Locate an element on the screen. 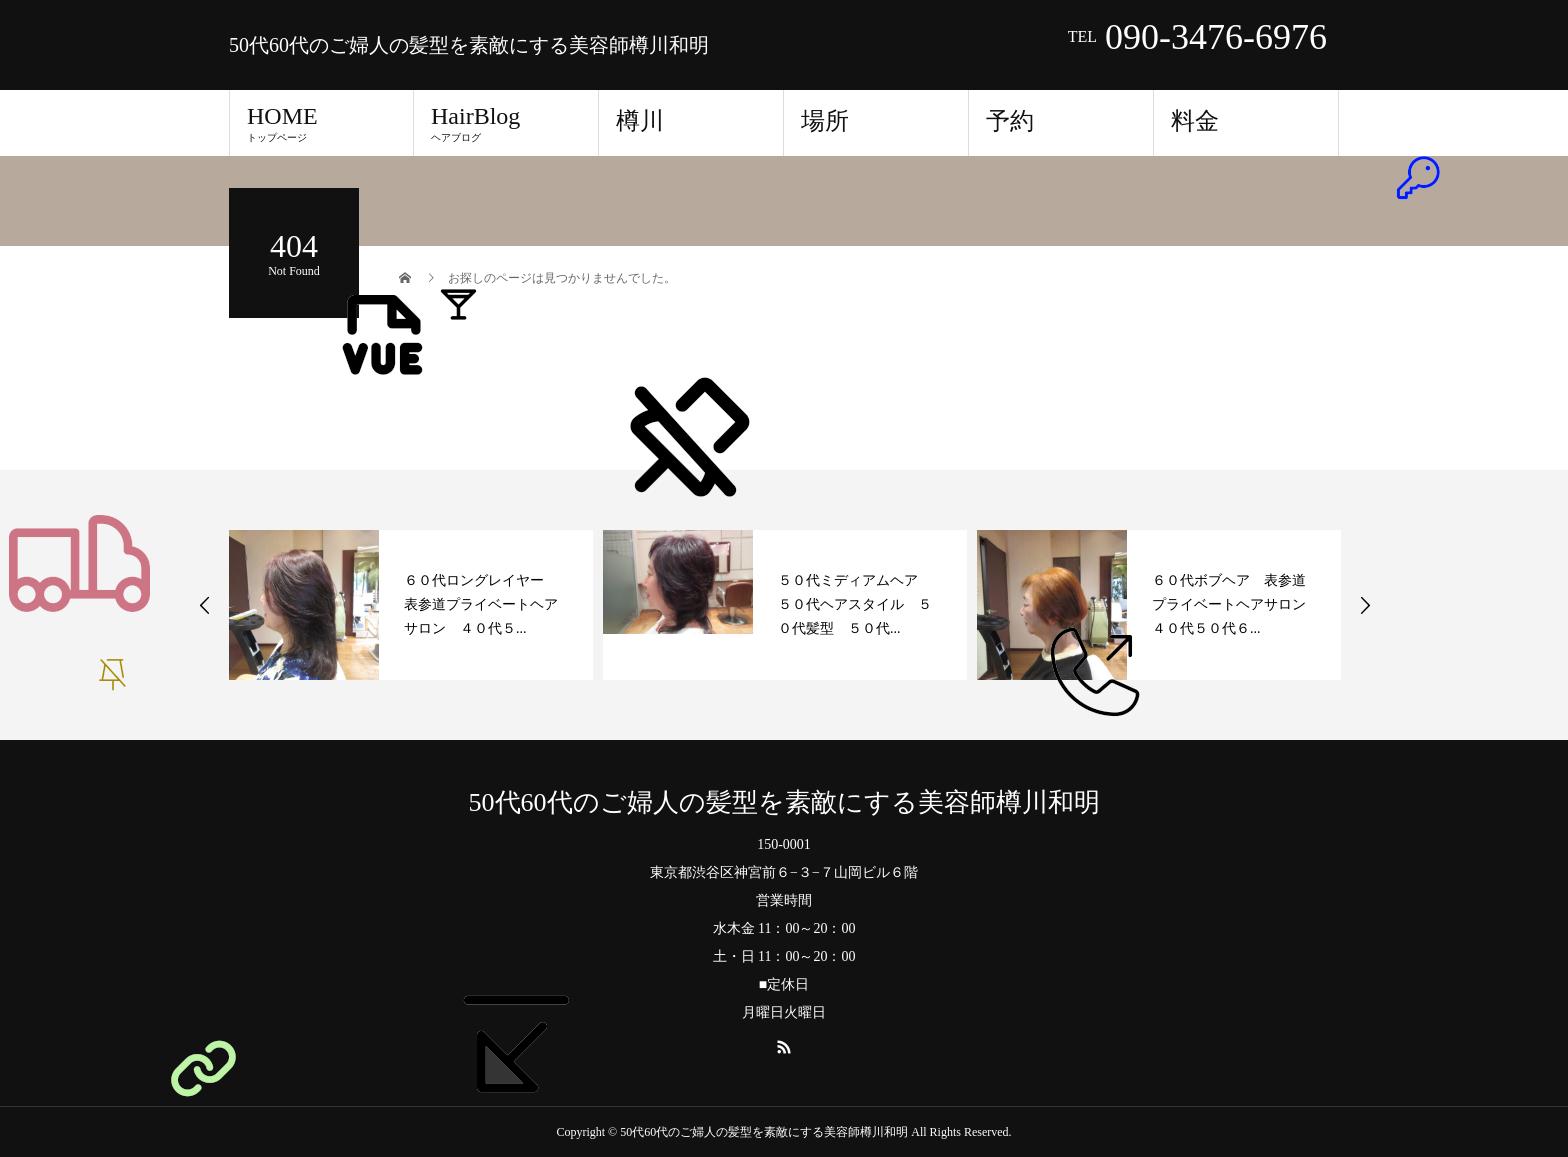  copy or share a link is located at coordinates (203, 1068).